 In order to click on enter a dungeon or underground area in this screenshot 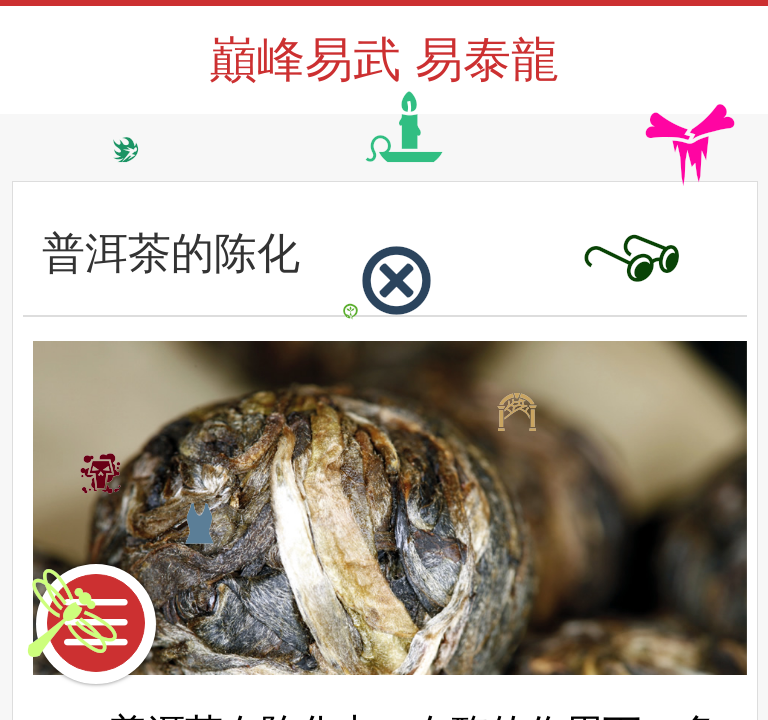, I will do `click(517, 412)`.